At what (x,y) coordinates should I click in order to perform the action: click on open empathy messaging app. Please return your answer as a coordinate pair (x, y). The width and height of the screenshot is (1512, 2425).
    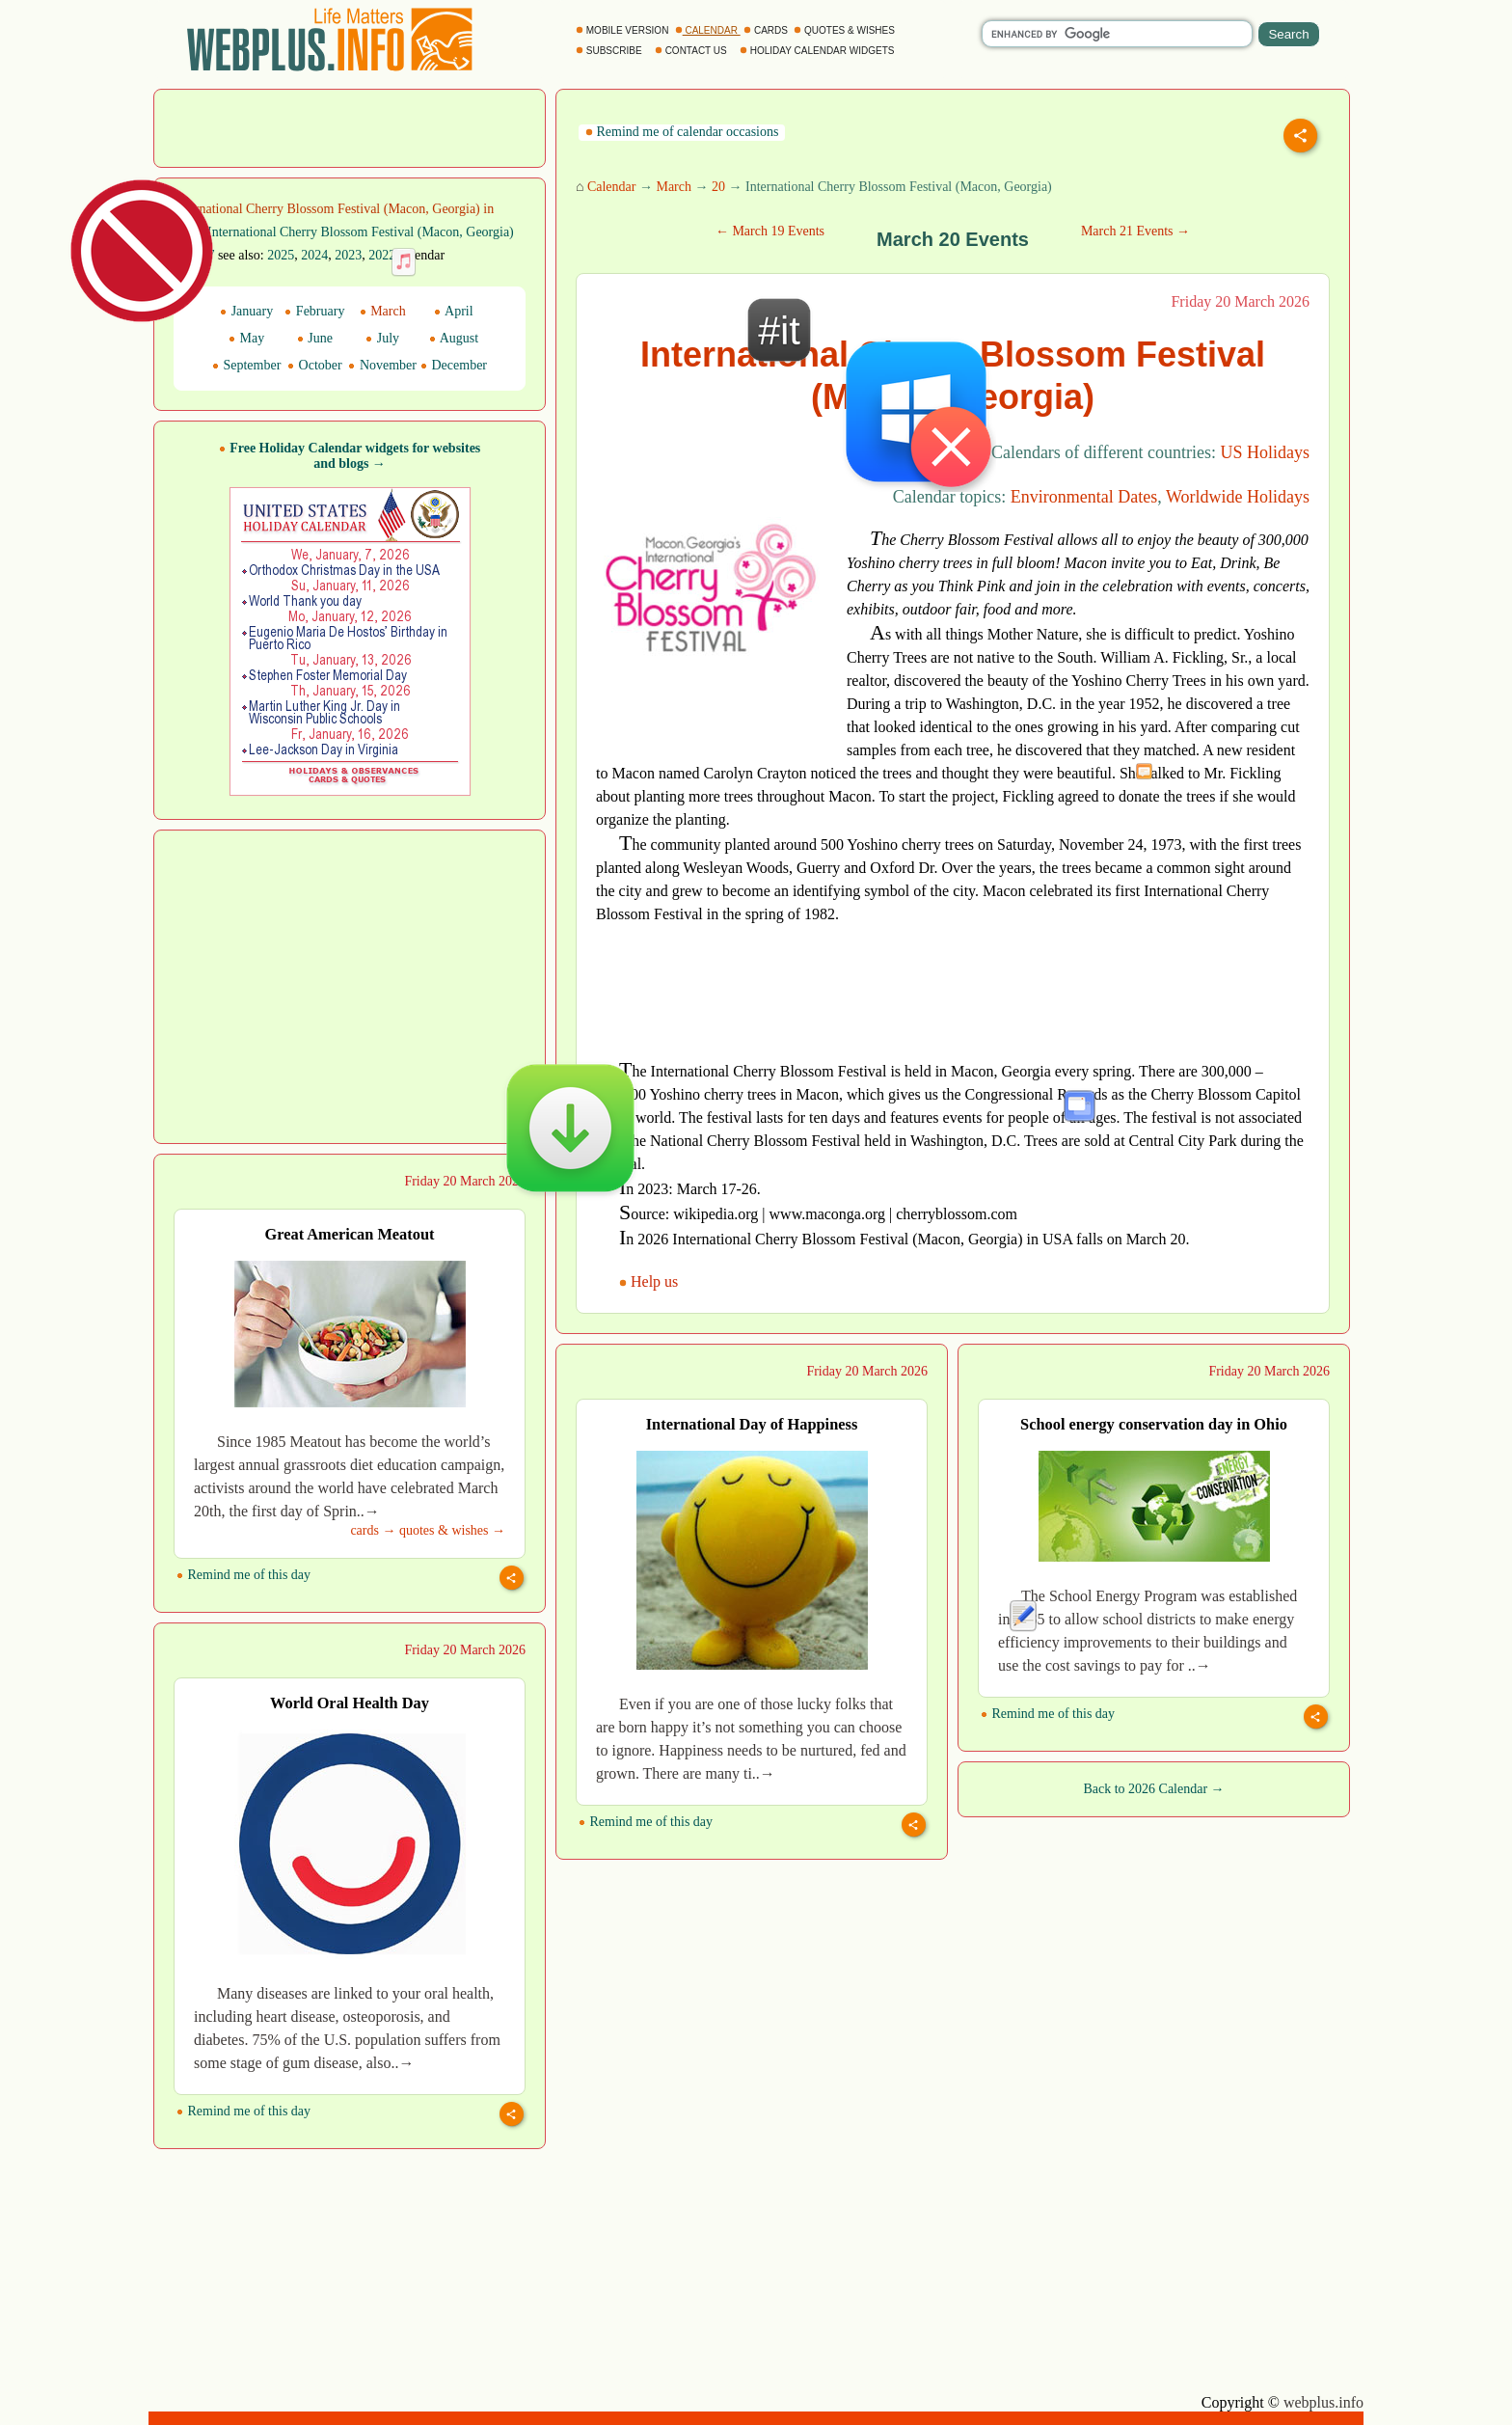
    Looking at the image, I should click on (1144, 771).